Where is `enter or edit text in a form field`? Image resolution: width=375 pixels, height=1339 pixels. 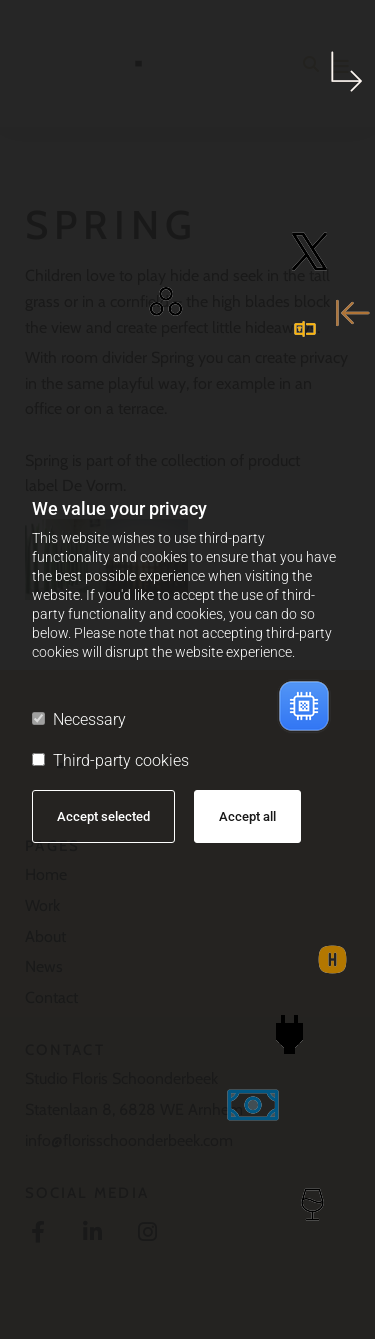
enter or edit text in a form field is located at coordinates (305, 329).